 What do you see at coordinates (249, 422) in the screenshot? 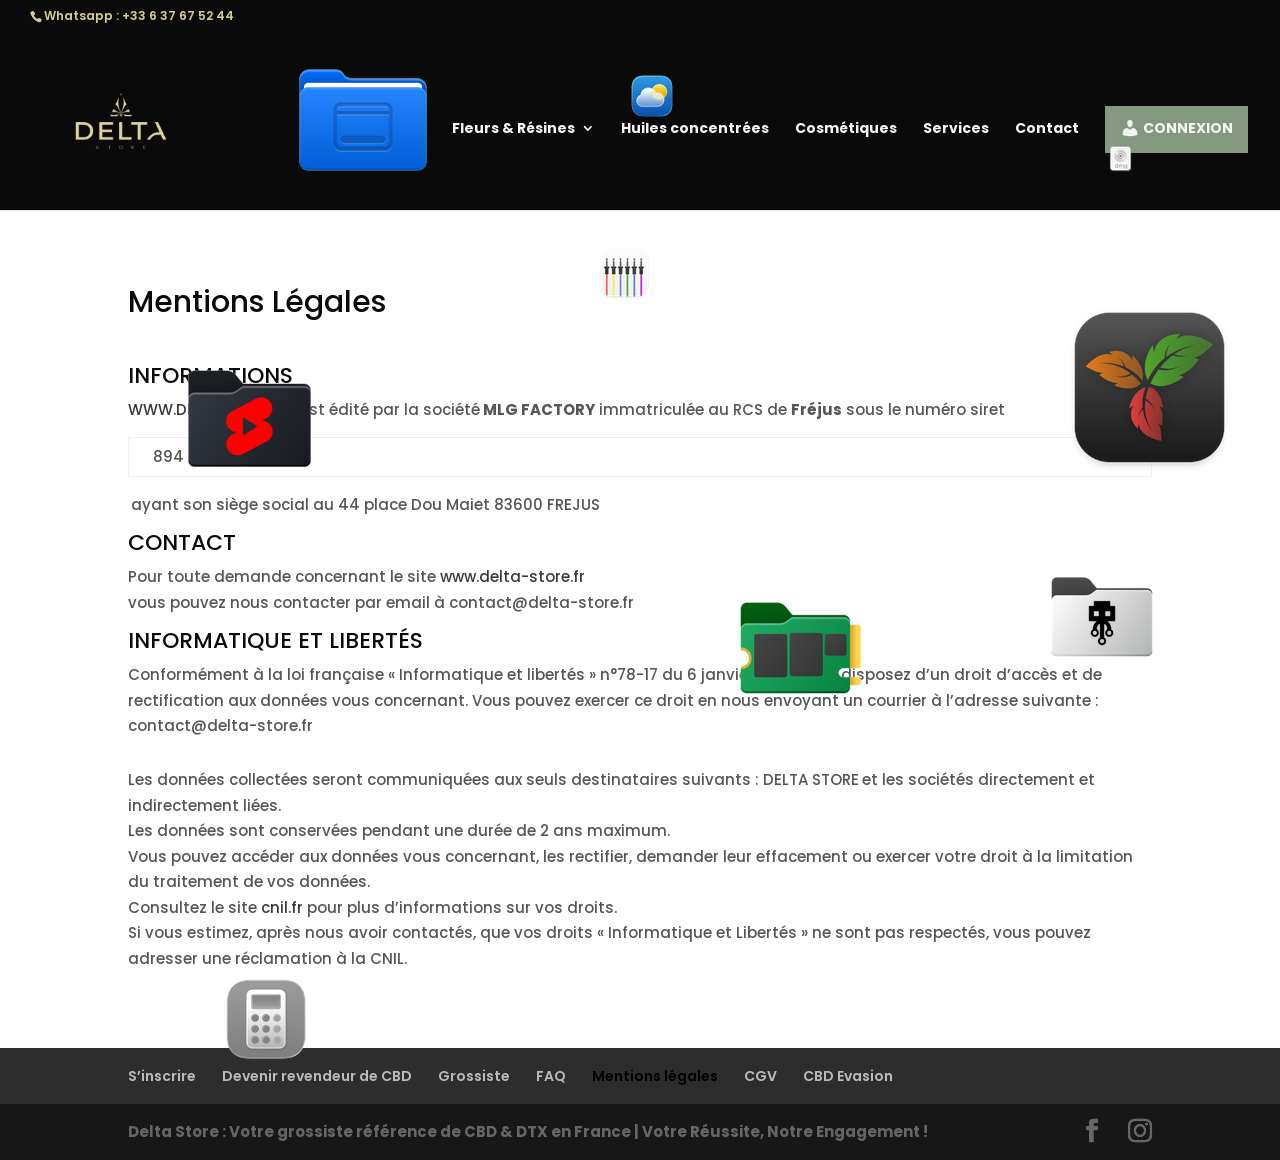
I see `open folder containing youtube shorts downloads` at bounding box center [249, 422].